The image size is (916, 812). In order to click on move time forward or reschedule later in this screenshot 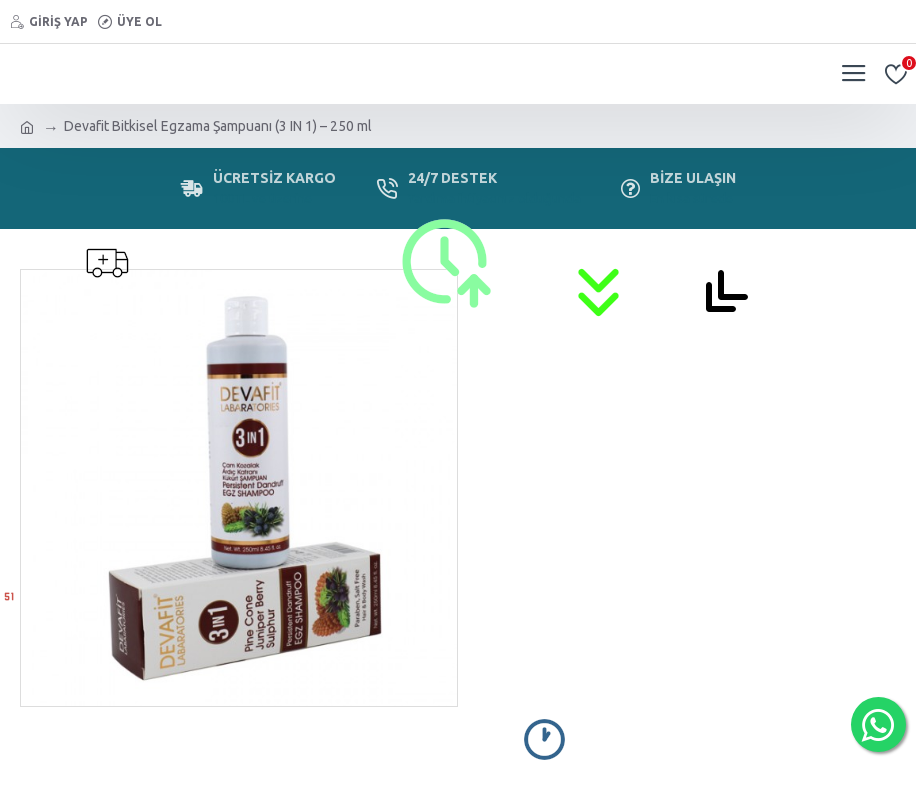, I will do `click(444, 261)`.